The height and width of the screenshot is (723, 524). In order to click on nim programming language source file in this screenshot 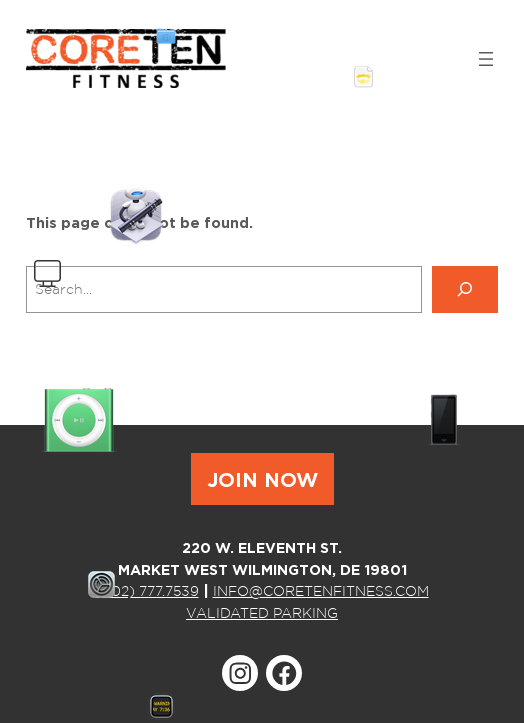, I will do `click(363, 76)`.